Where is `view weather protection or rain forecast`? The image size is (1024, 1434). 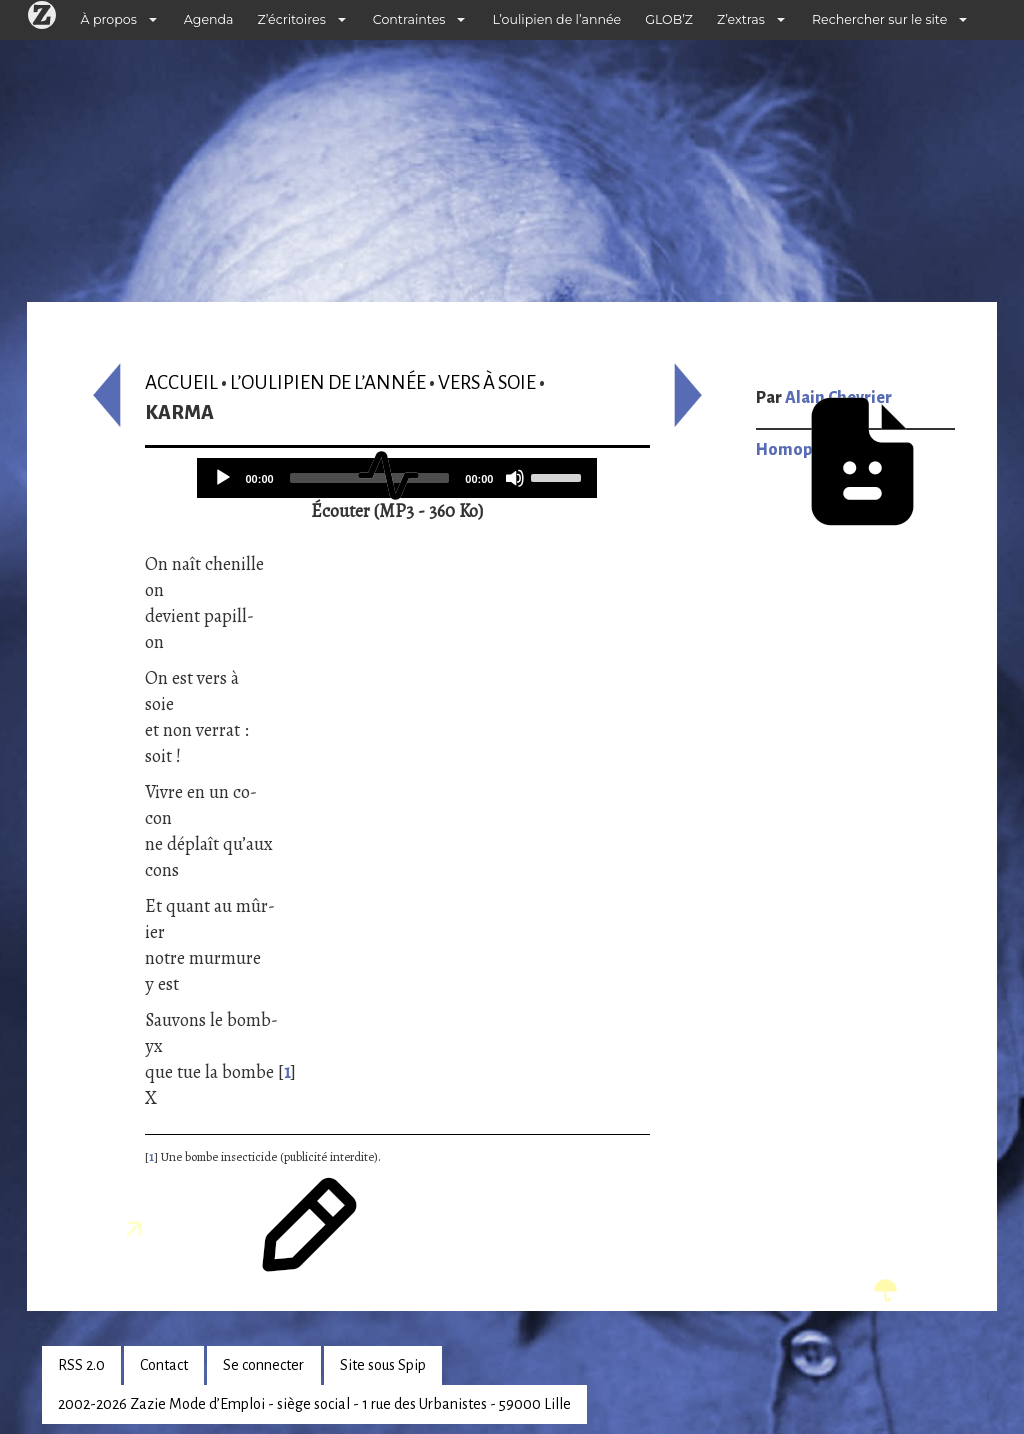
view weather protection or rain forecast is located at coordinates (885, 1290).